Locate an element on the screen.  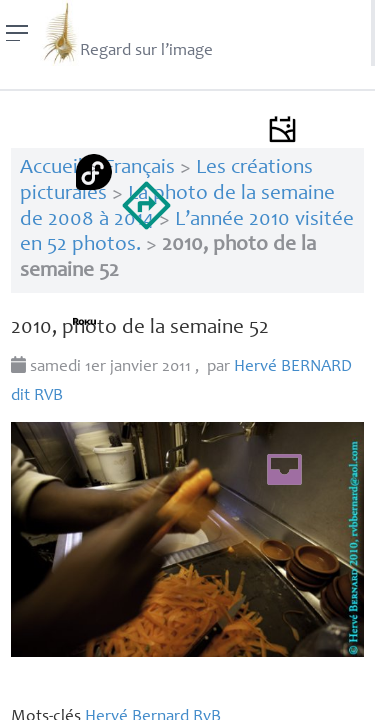
view your inbox messages is located at coordinates (284, 469).